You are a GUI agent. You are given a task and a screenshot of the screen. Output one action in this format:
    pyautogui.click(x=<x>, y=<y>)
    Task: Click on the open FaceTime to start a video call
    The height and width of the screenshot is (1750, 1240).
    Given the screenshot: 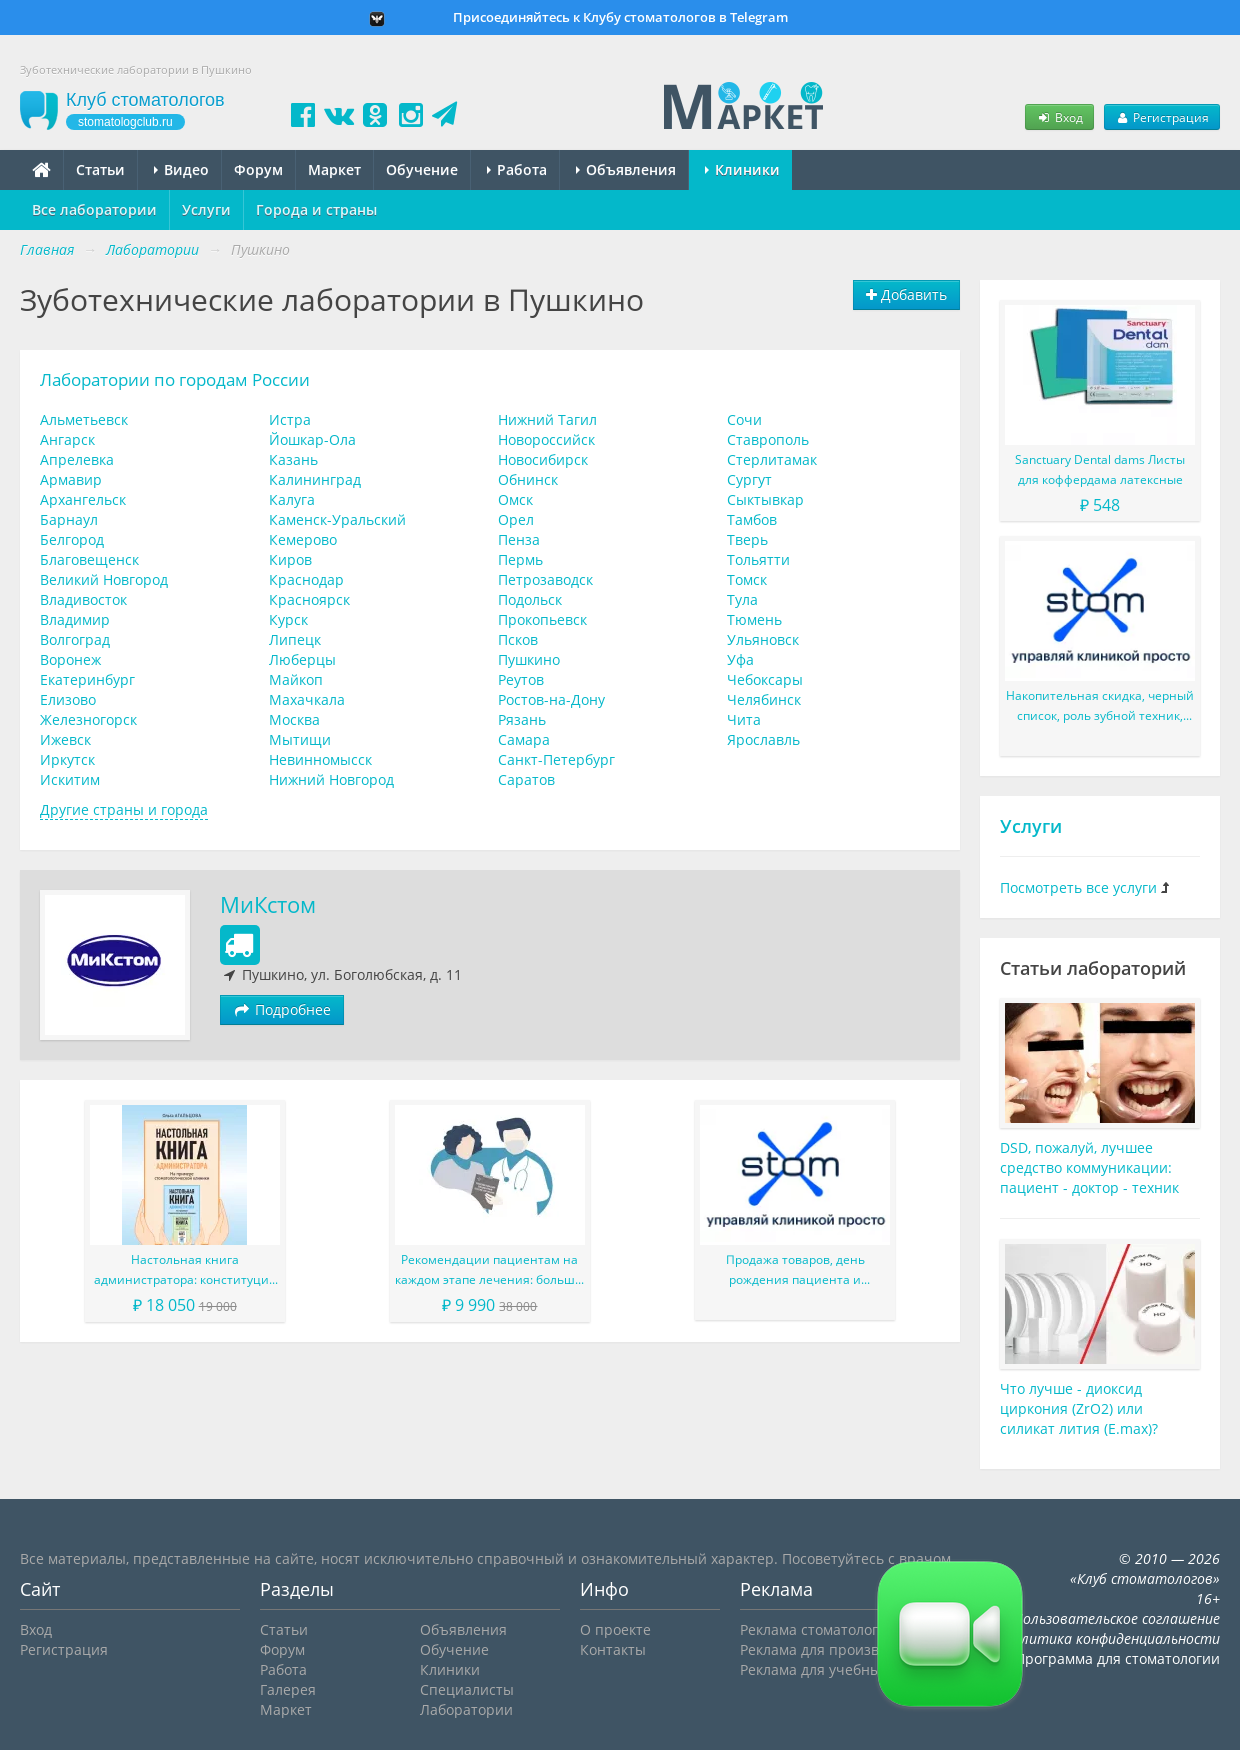 What is the action you would take?
    pyautogui.click(x=950, y=1634)
    